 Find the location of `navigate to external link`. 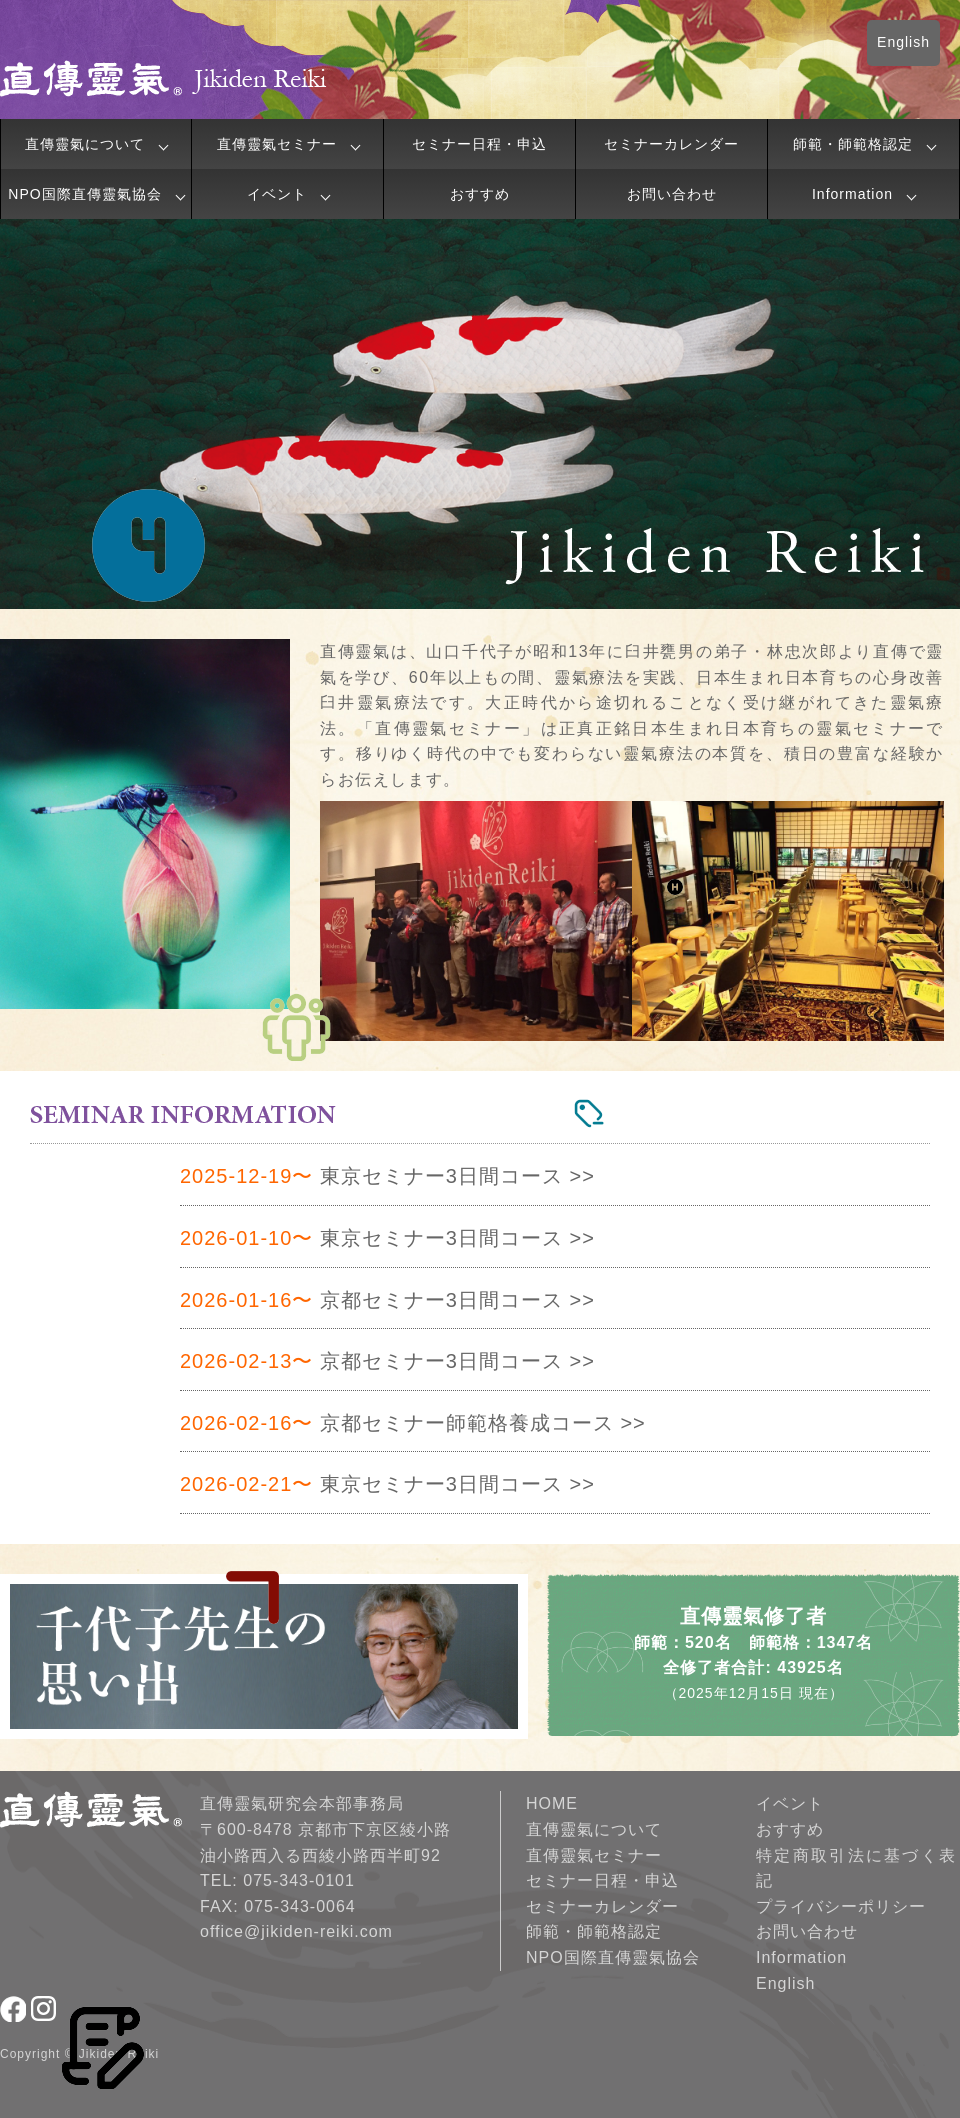

navigate to external link is located at coordinates (252, 1597).